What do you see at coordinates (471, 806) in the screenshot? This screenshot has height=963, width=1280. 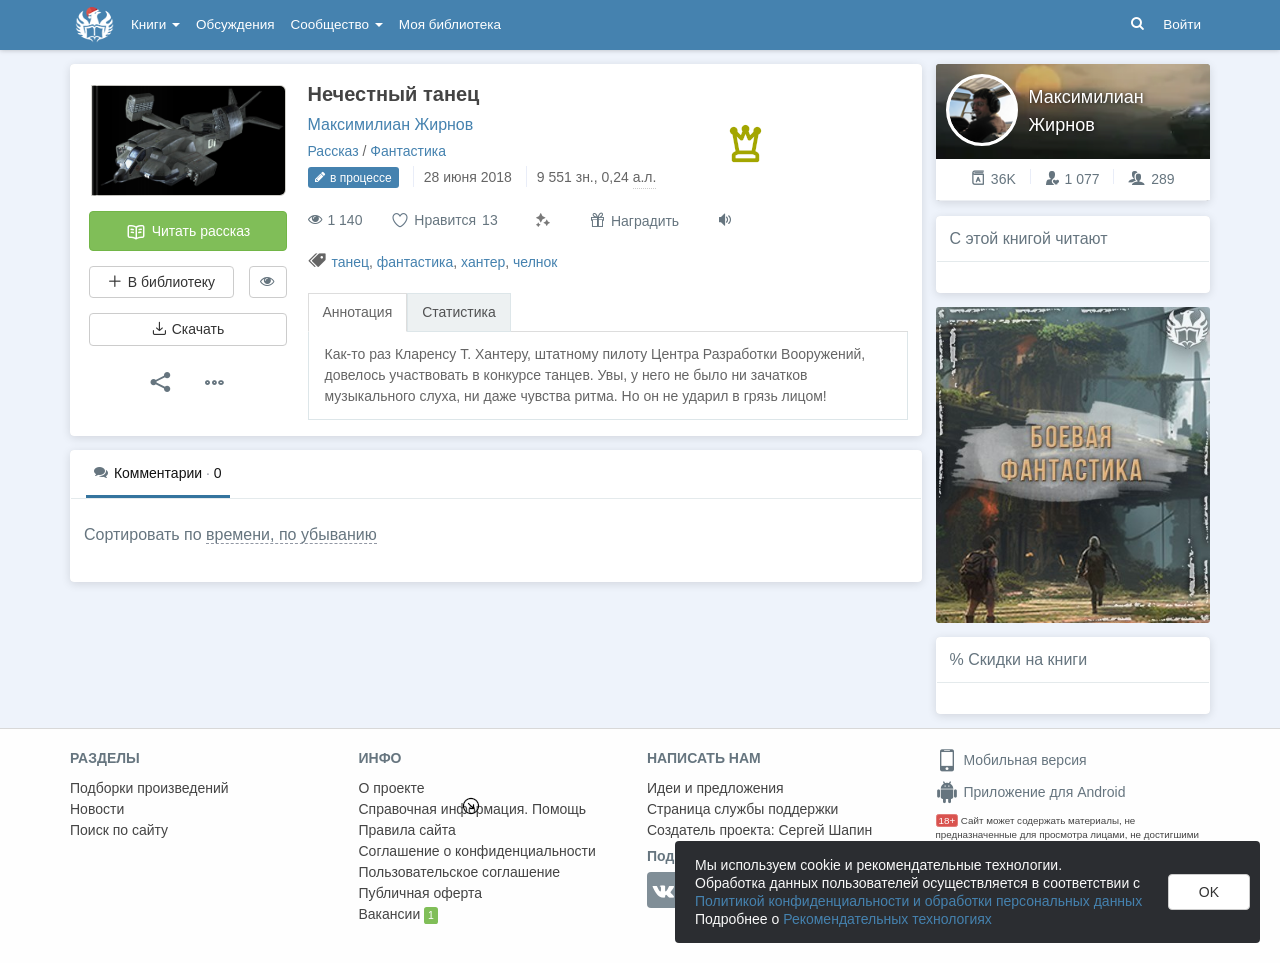 I see `navigate to the next section below` at bounding box center [471, 806].